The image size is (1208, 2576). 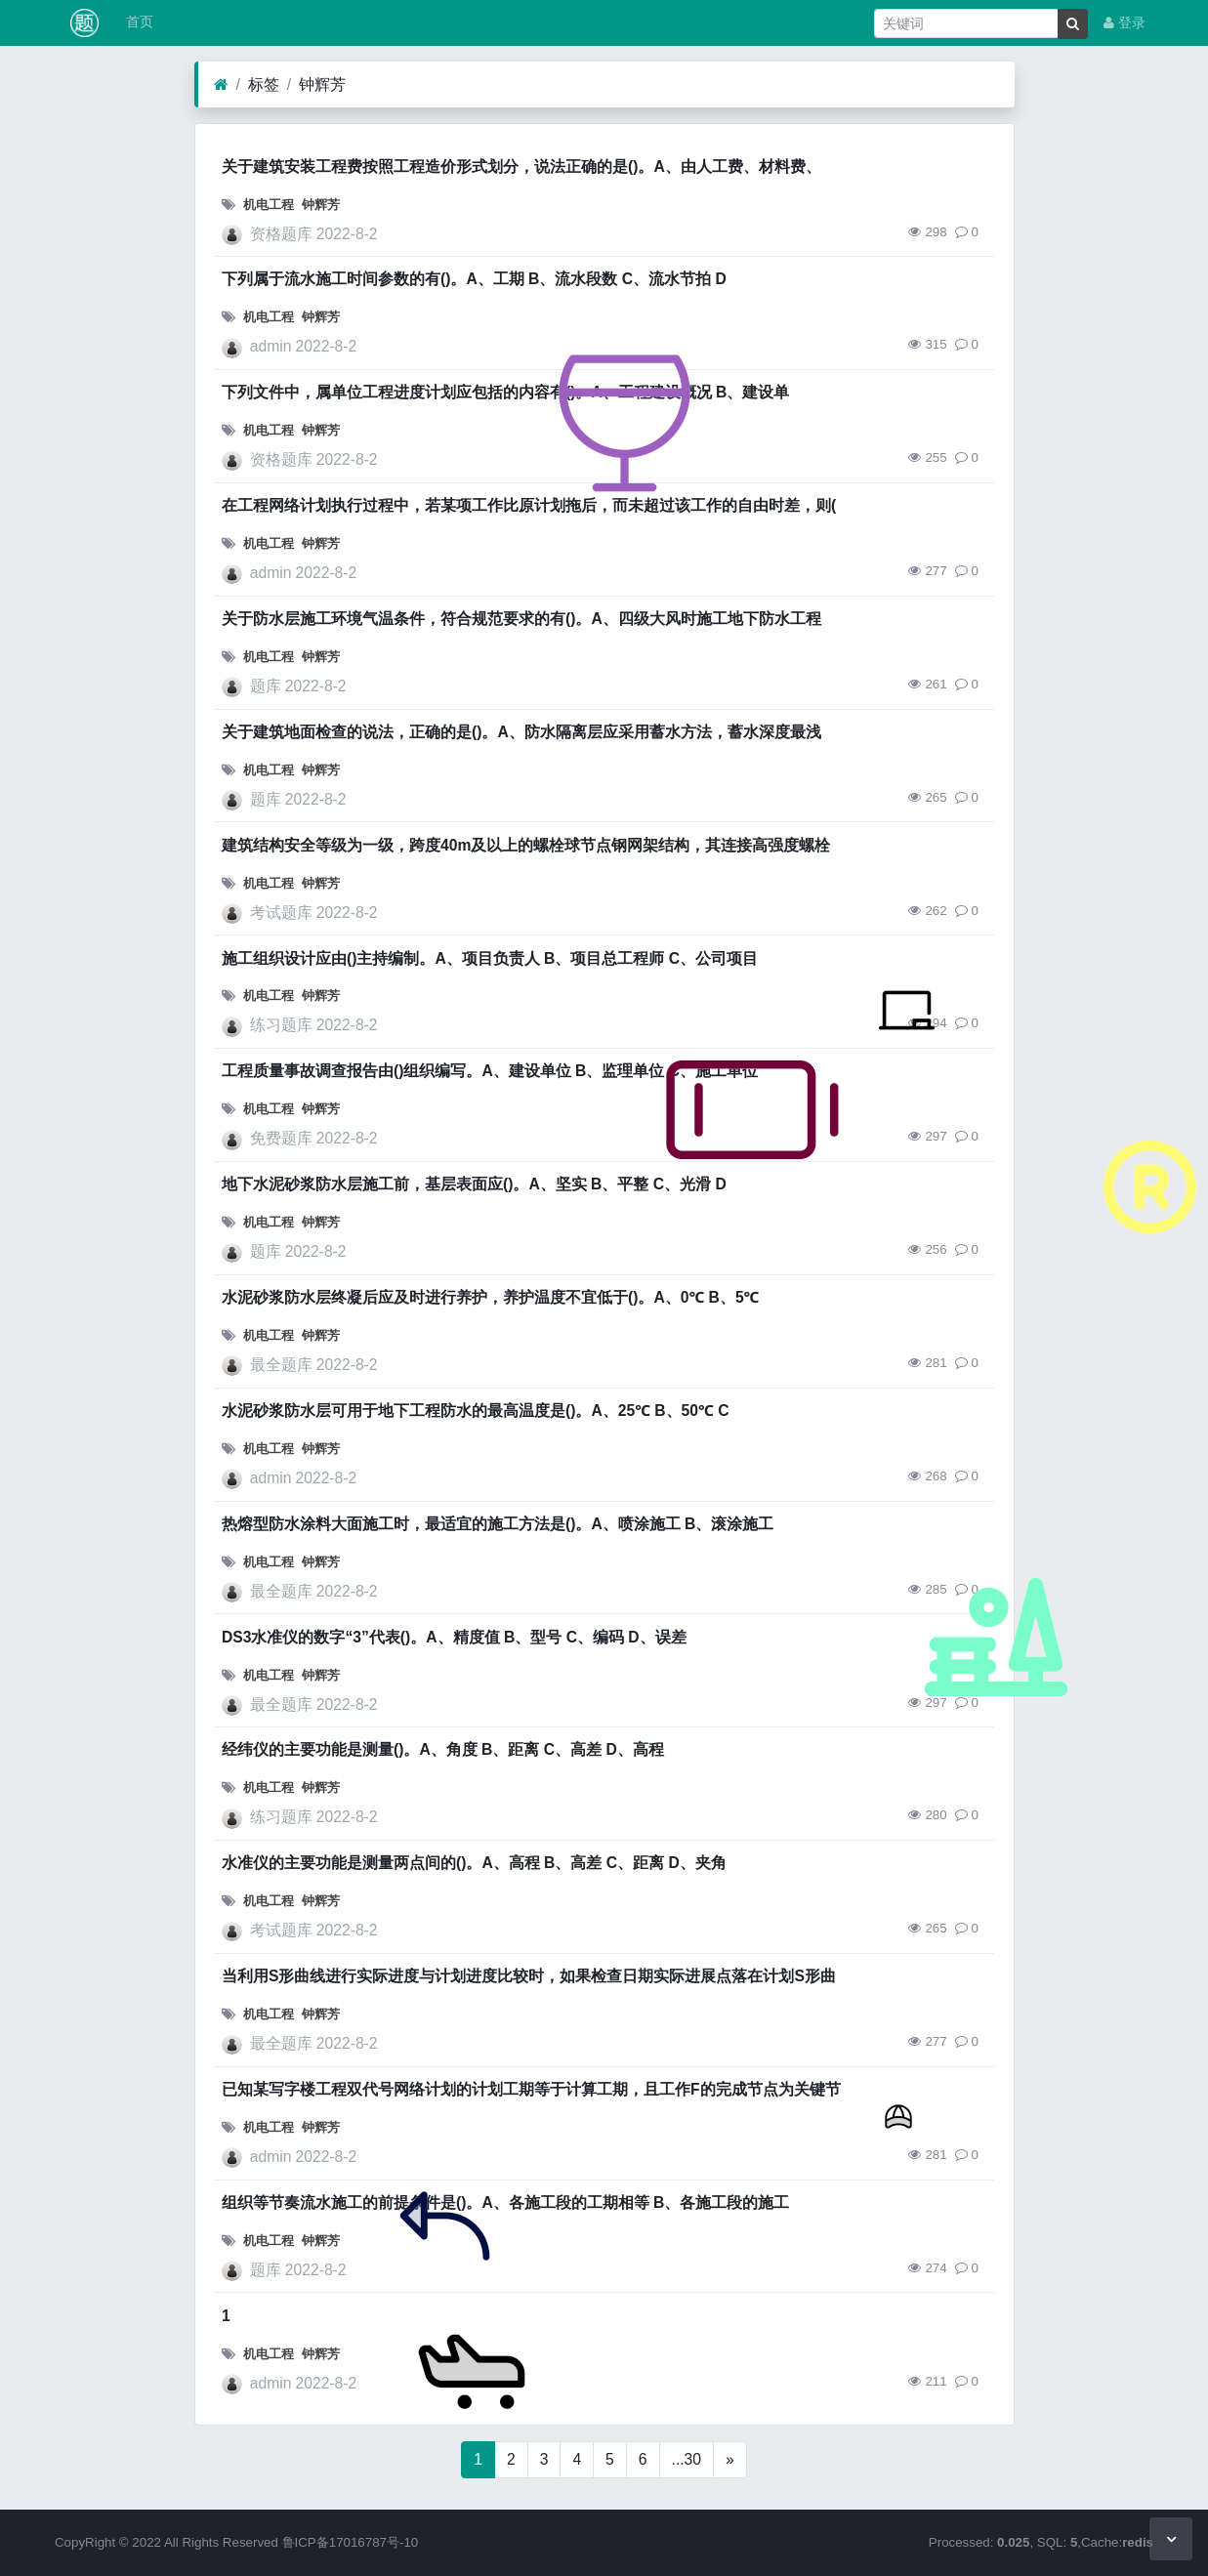 What do you see at coordinates (749, 1109) in the screenshot?
I see `indicates low battery level` at bounding box center [749, 1109].